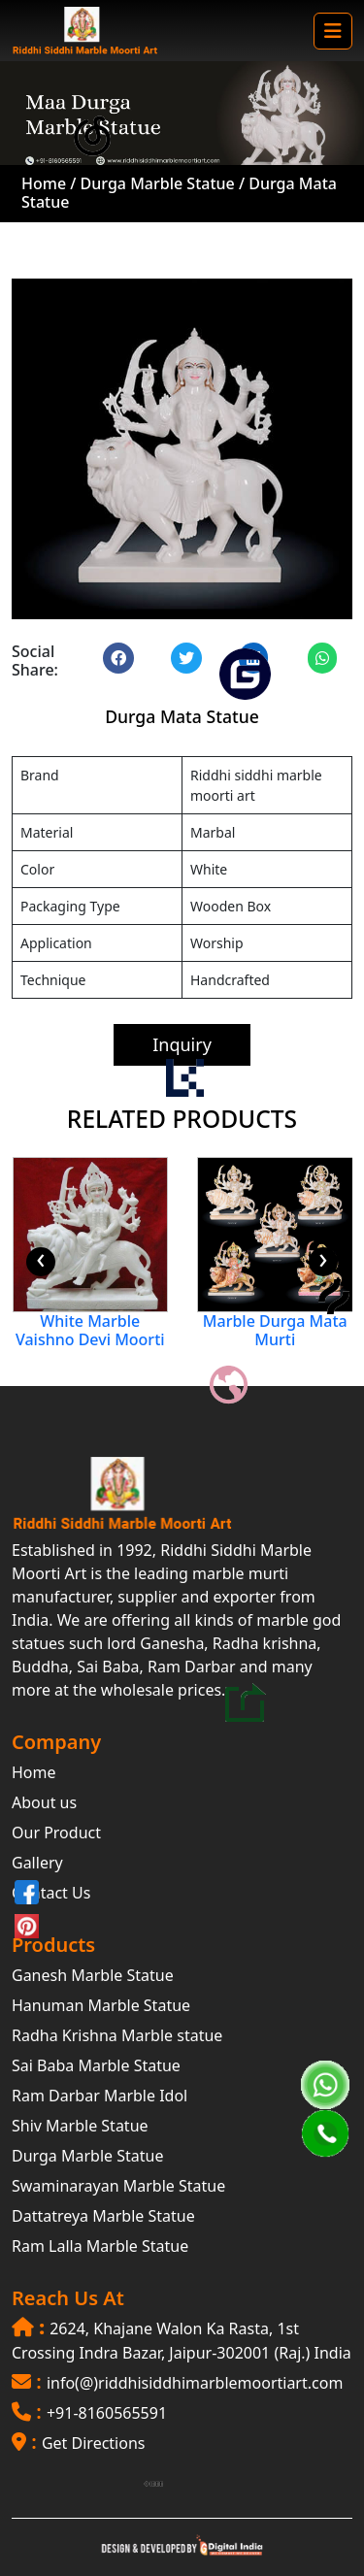 The image size is (364, 2576). Describe the element at coordinates (184, 1077) in the screenshot. I see `livekit logo - real-time audio/video platform branding` at that location.